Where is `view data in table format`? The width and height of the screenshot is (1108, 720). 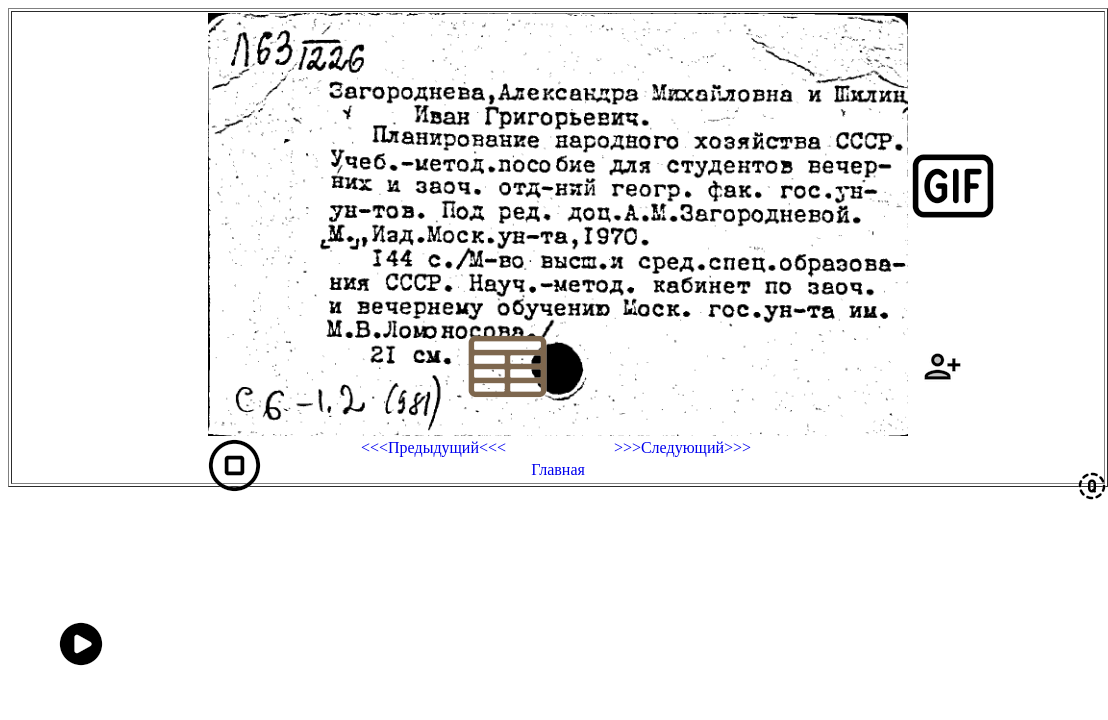 view data in table format is located at coordinates (507, 366).